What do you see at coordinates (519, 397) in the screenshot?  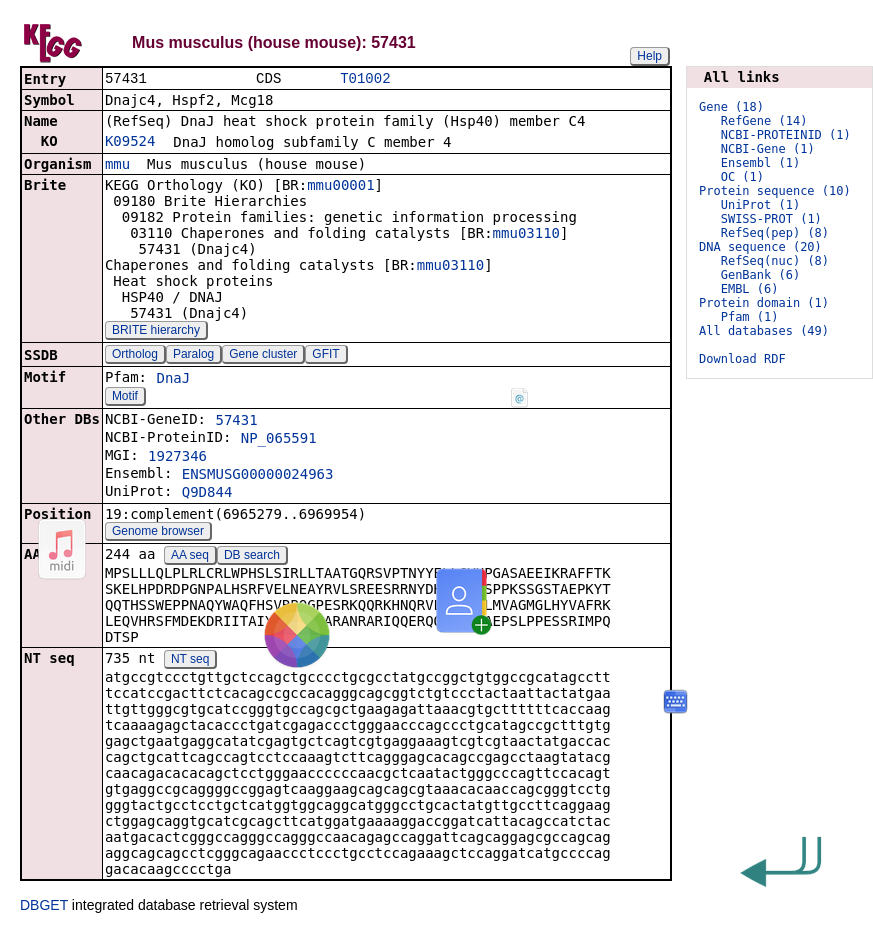 I see `an email message file` at bounding box center [519, 397].